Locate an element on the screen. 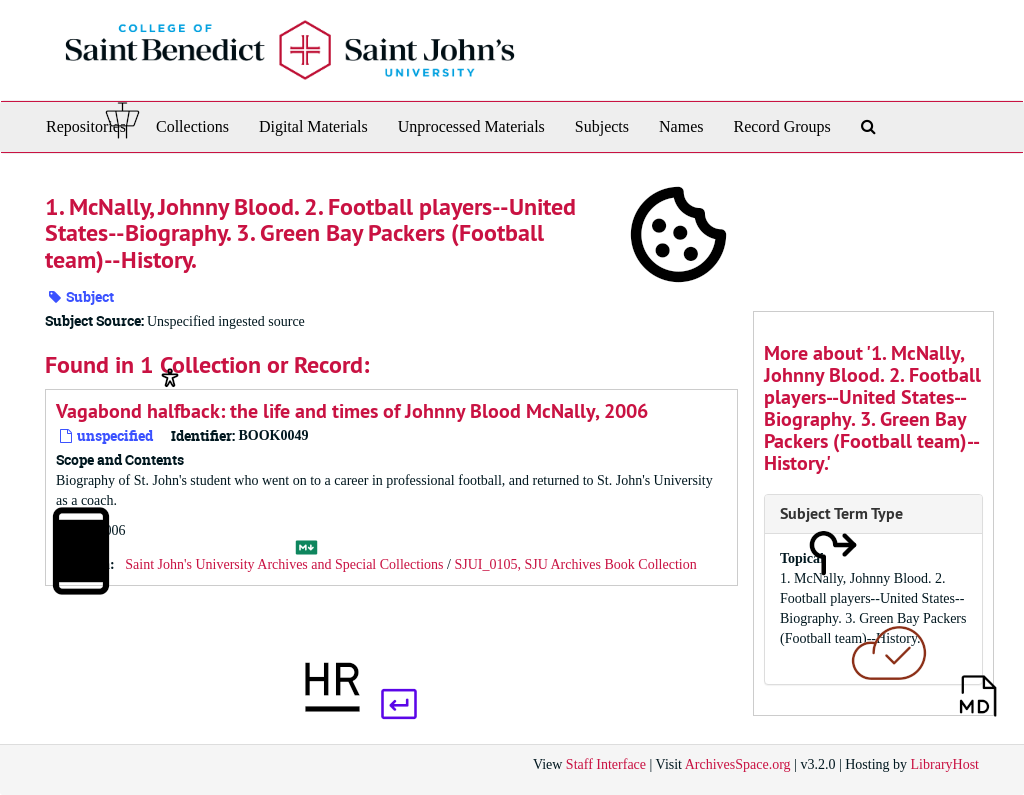 The width and height of the screenshot is (1024, 795). take the roundabout exit to the right is located at coordinates (833, 552).